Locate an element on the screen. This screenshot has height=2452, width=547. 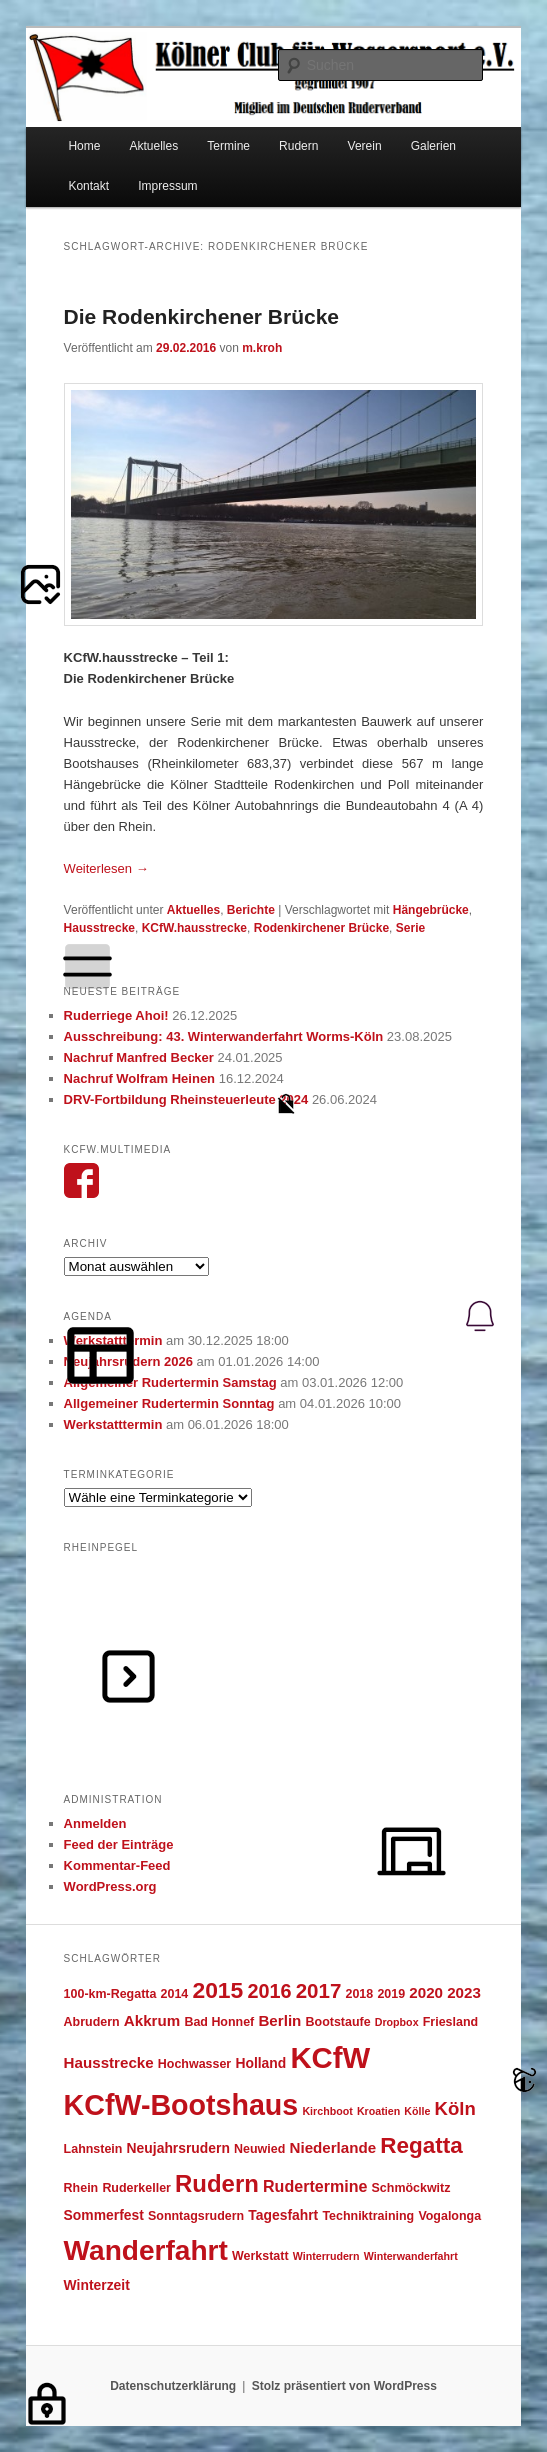
access security or password settings is located at coordinates (47, 2406).